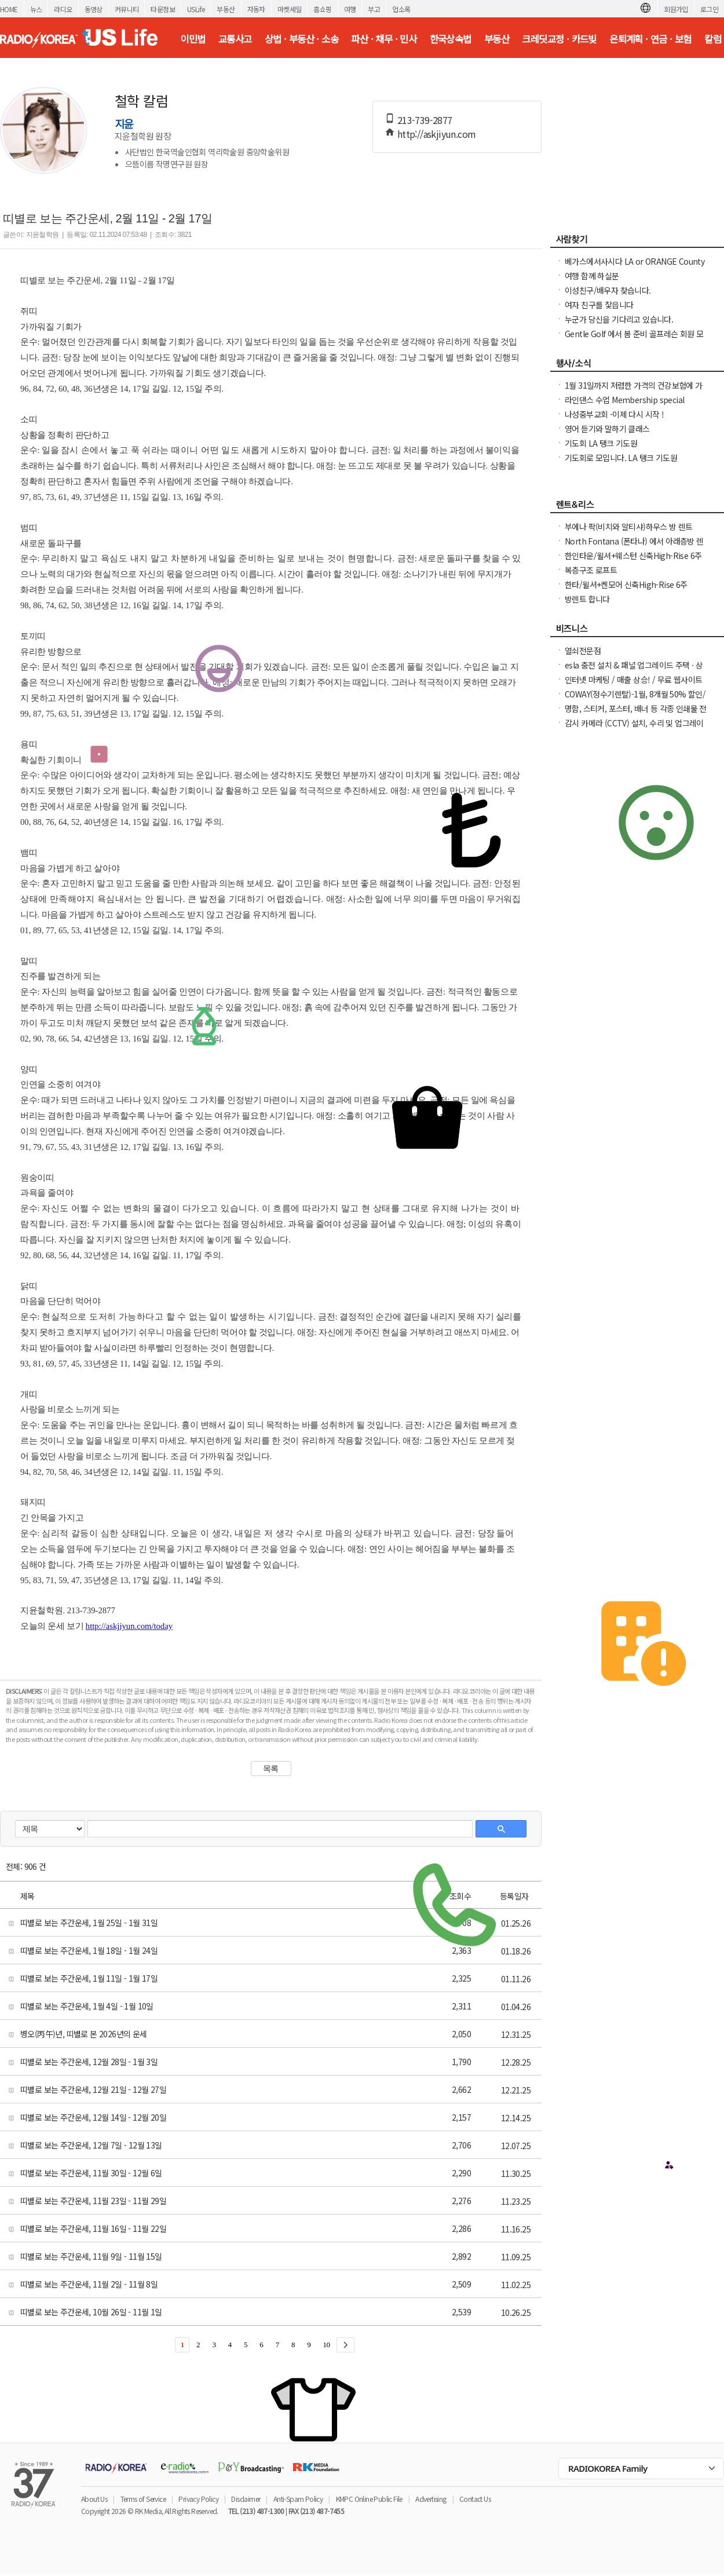 The width and height of the screenshot is (724, 2576). I want to click on indicates a value of one in a dice or random number game, so click(99, 754).